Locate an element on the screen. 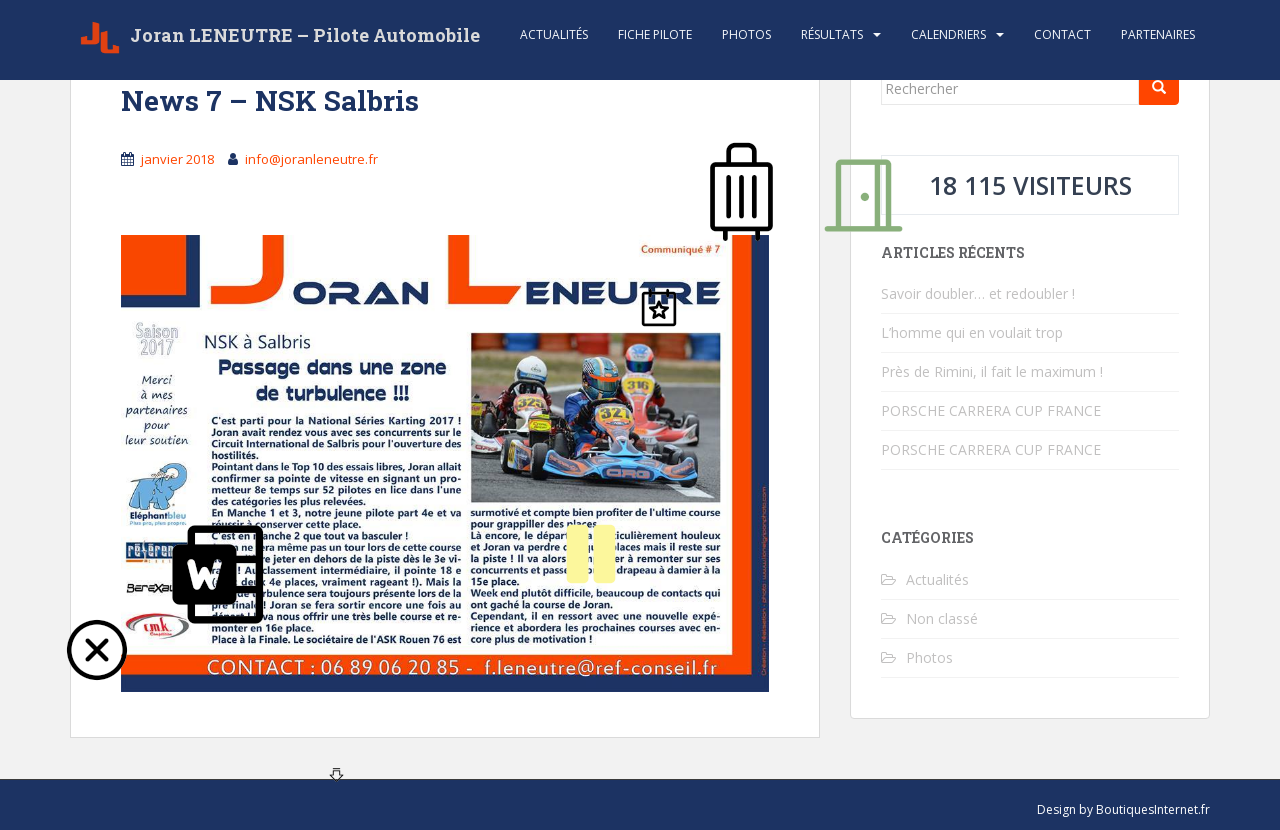 The height and width of the screenshot is (830, 1280). open Microsoft Word is located at coordinates (221, 574).